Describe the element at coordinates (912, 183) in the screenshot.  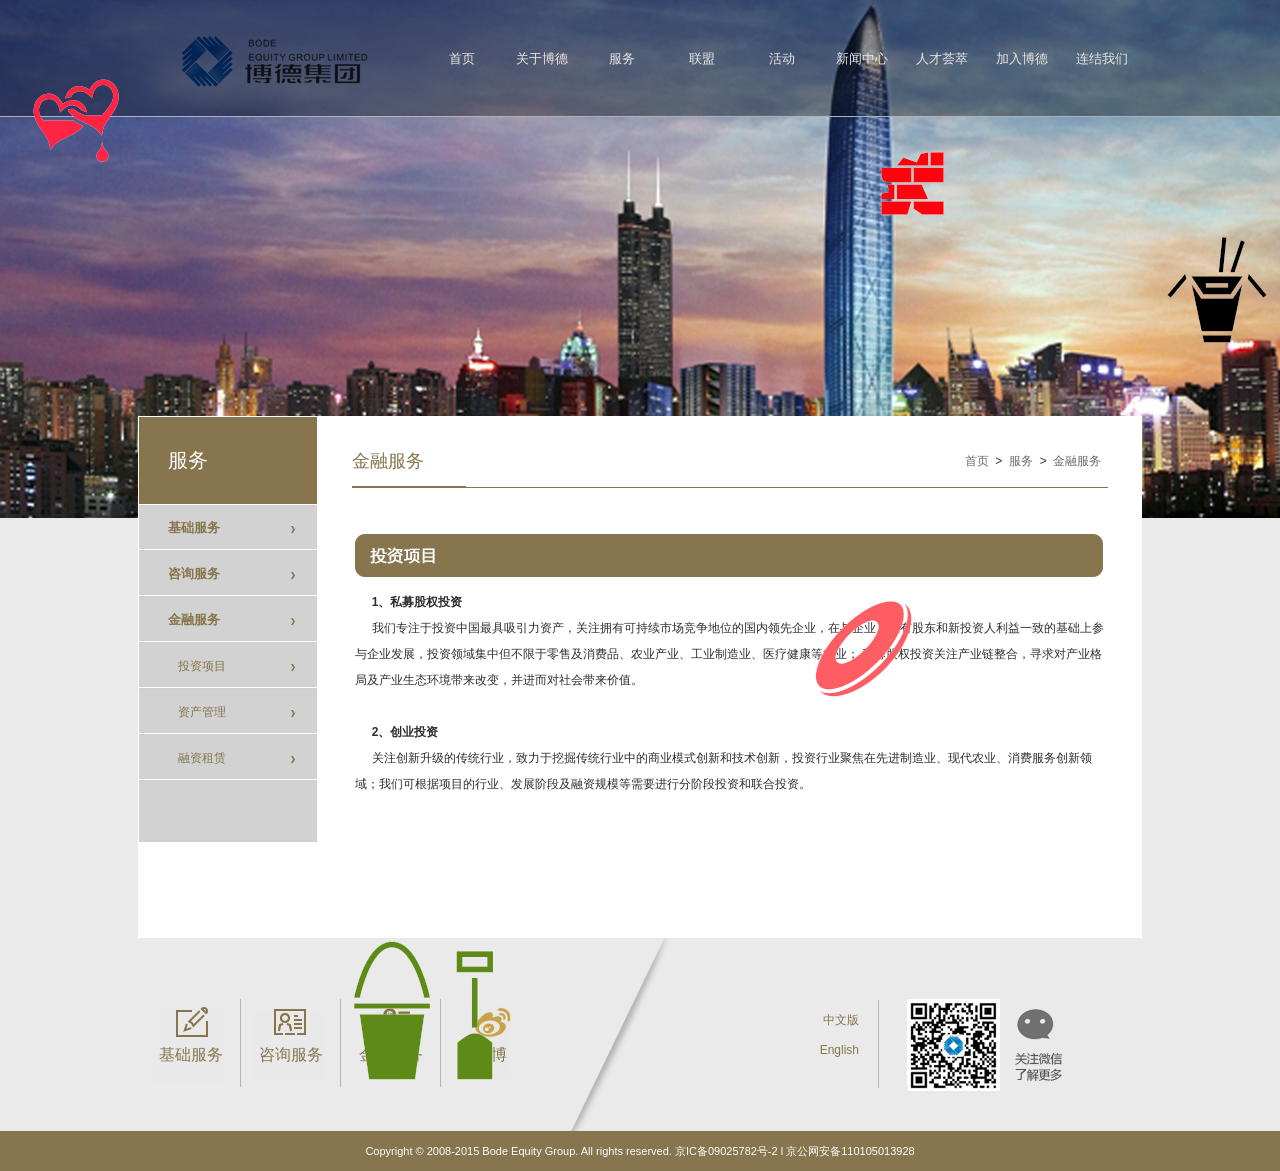
I see `indicates structural damage or destruction in gameplay` at that location.